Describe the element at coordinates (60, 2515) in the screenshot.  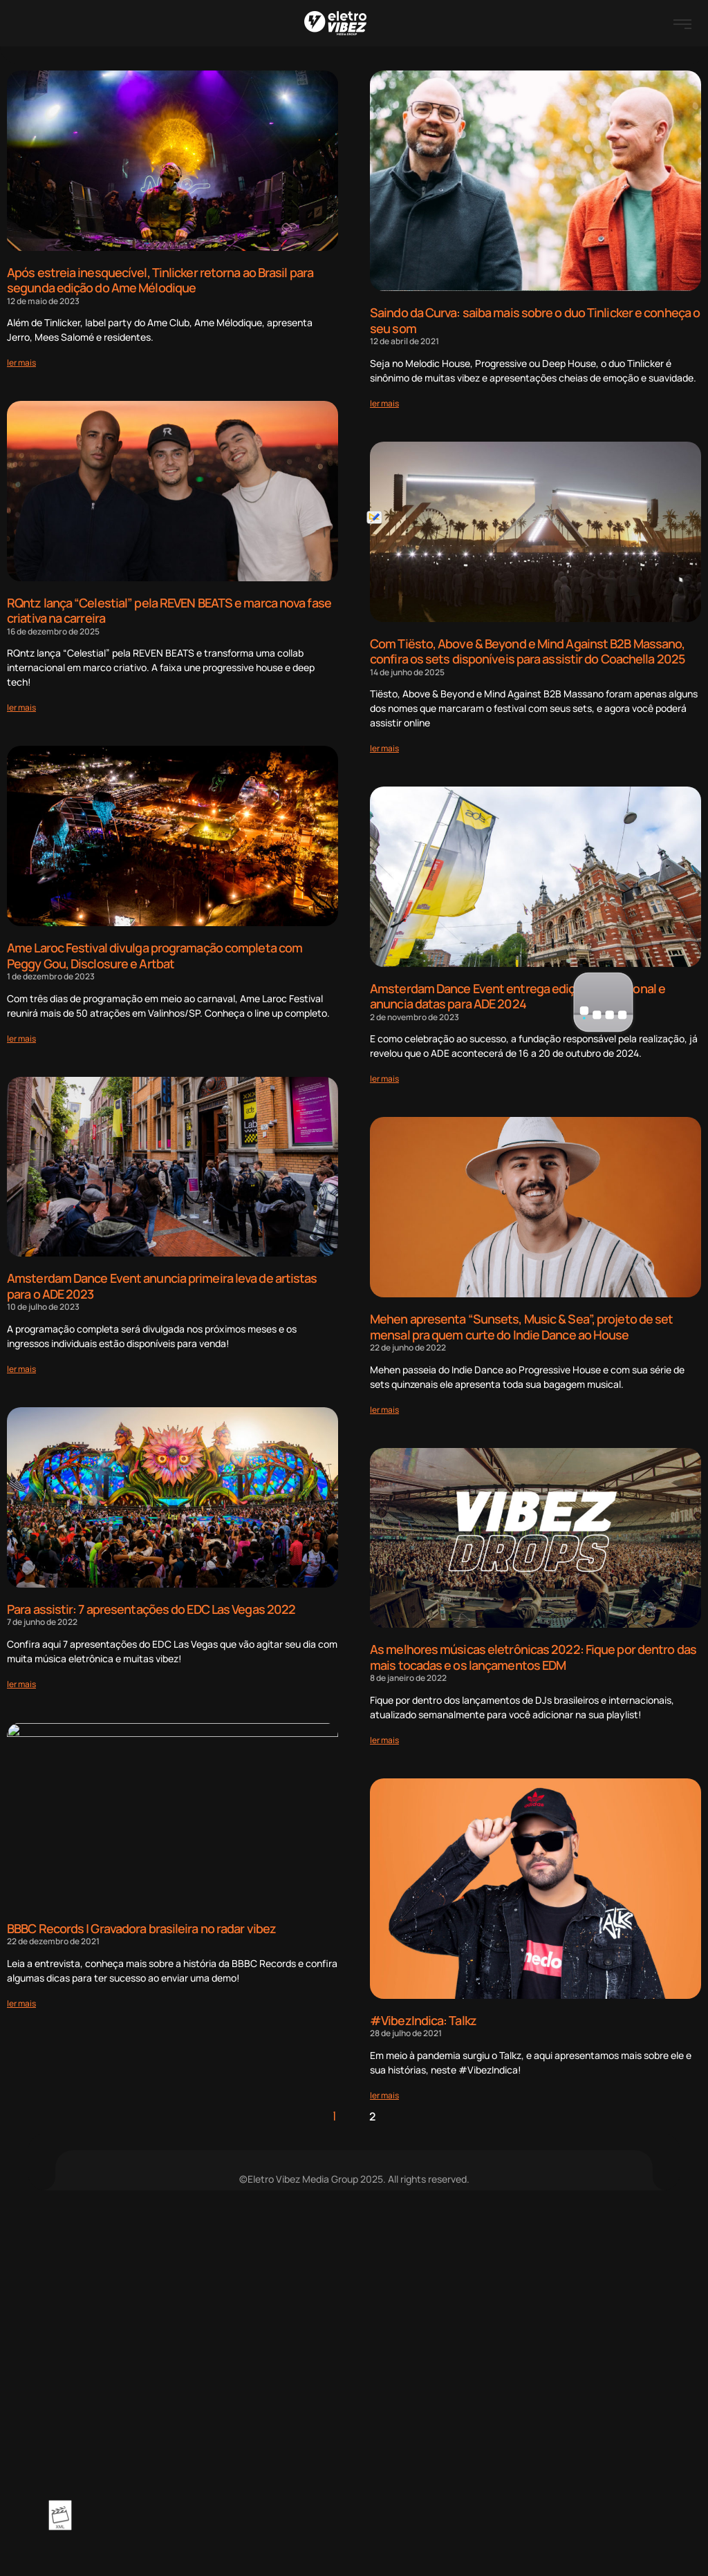
I see `xml file associated with iMovie project` at that location.